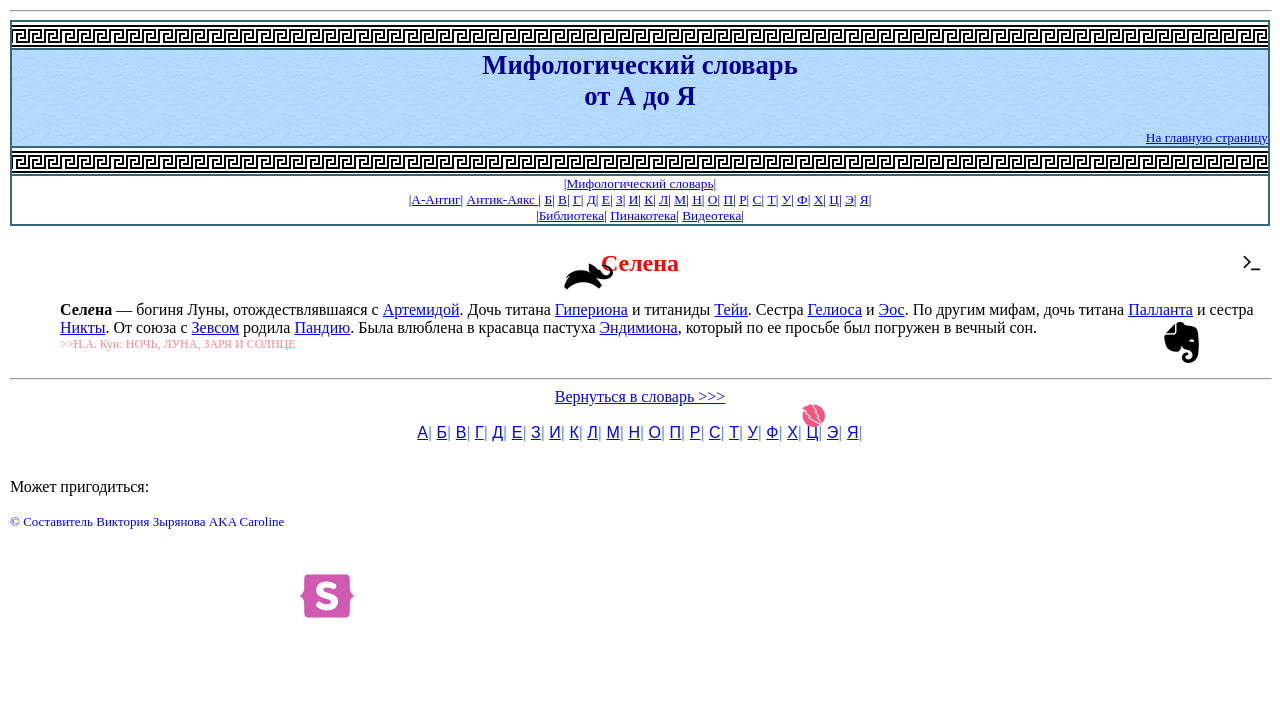 The image size is (1280, 720). What do you see at coordinates (1181, 342) in the screenshot?
I see `open Evernote app` at bounding box center [1181, 342].